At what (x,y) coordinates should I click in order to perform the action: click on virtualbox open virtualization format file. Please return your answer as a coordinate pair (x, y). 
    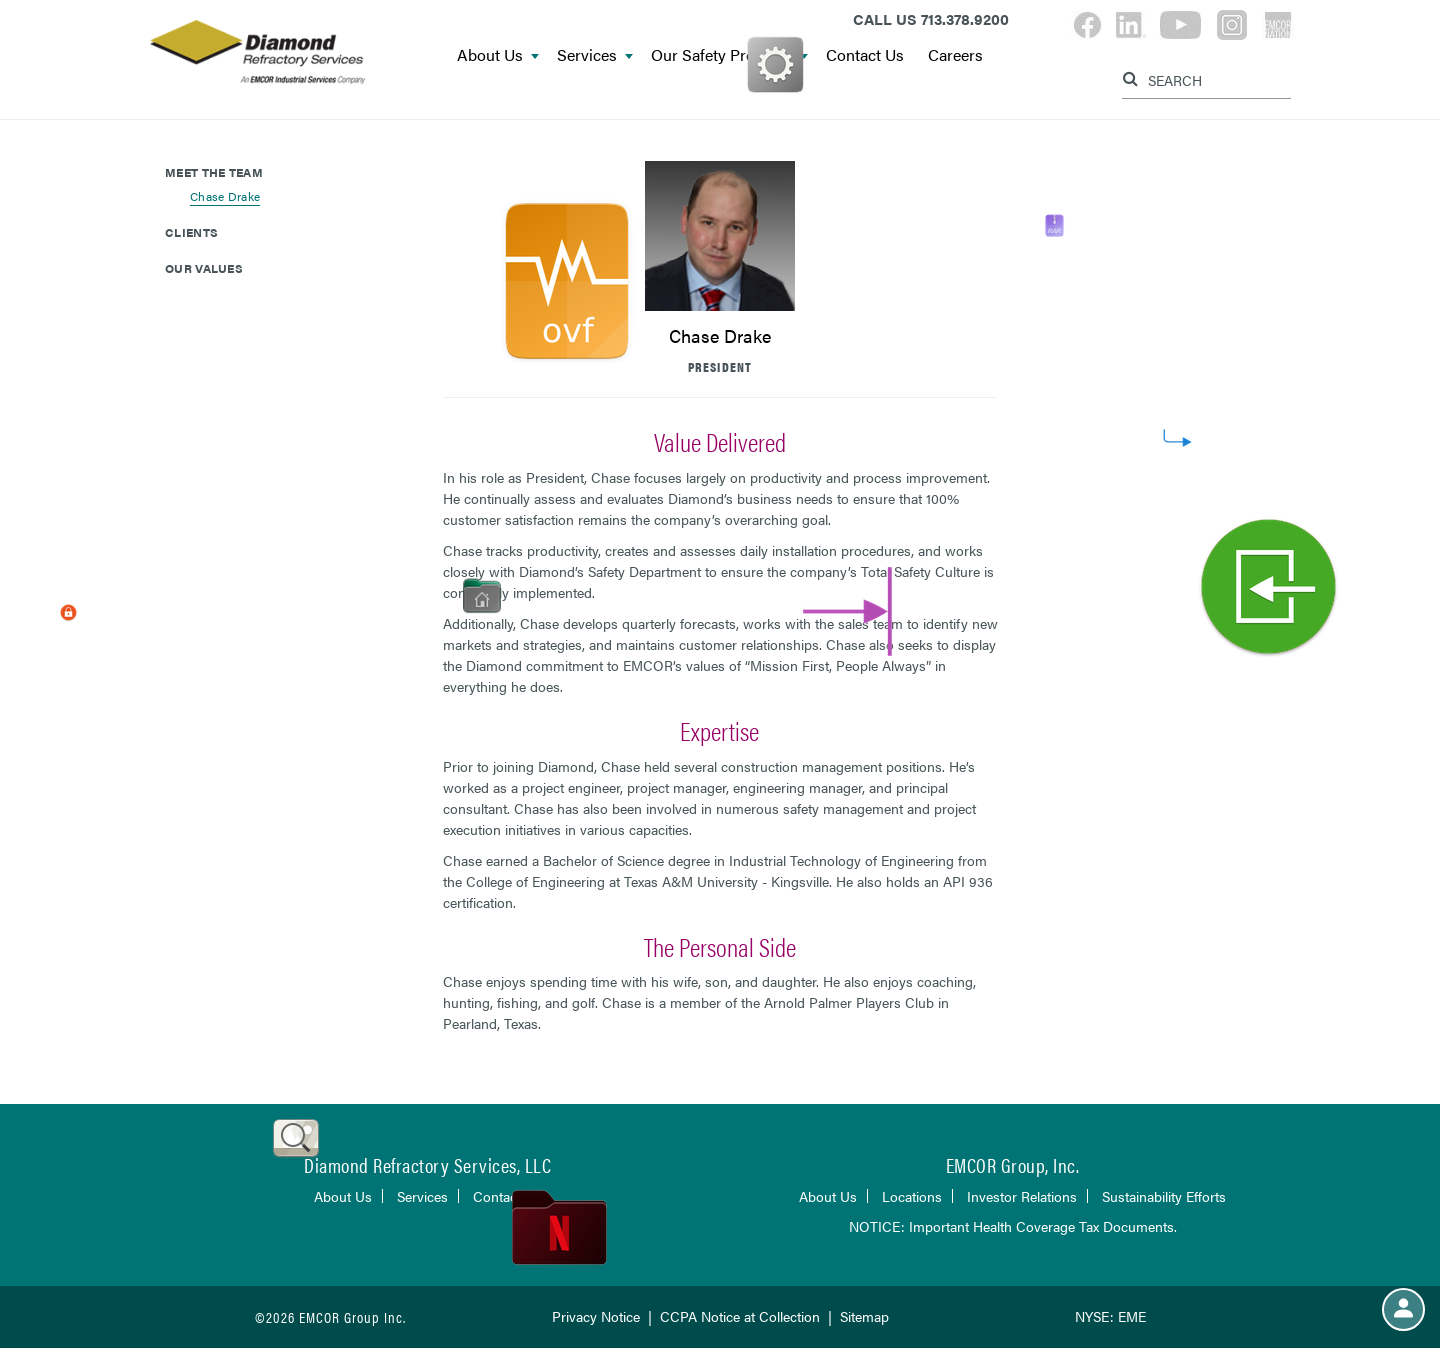
    Looking at the image, I should click on (567, 281).